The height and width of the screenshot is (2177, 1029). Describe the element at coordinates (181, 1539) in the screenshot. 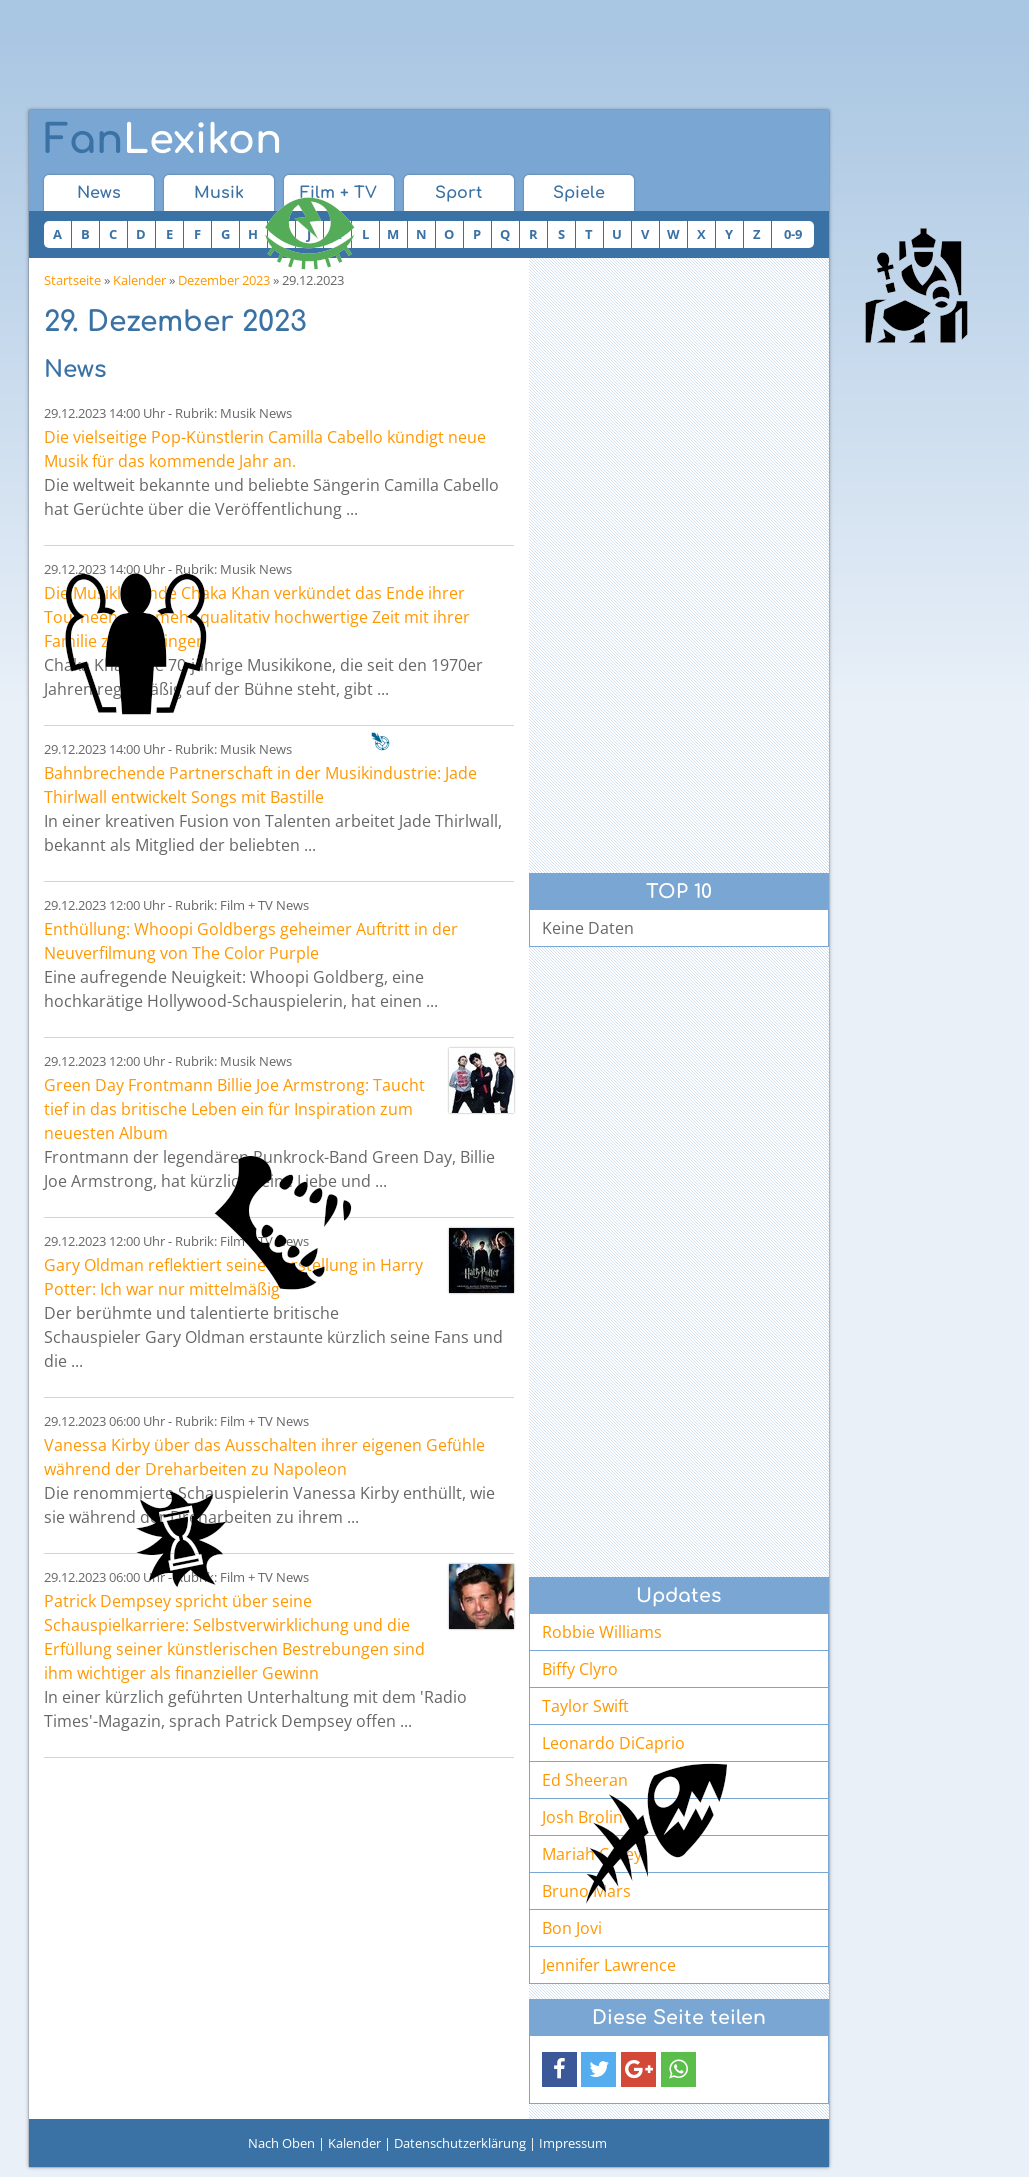

I see `add extra time or extend a timer` at that location.